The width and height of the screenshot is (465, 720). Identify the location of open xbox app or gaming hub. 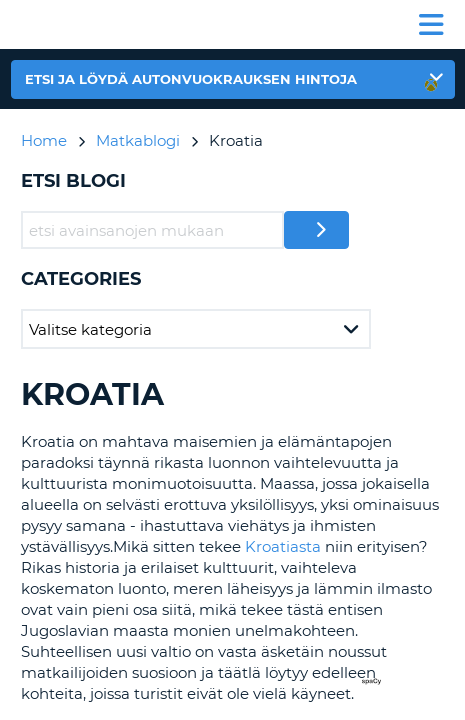
(431, 85).